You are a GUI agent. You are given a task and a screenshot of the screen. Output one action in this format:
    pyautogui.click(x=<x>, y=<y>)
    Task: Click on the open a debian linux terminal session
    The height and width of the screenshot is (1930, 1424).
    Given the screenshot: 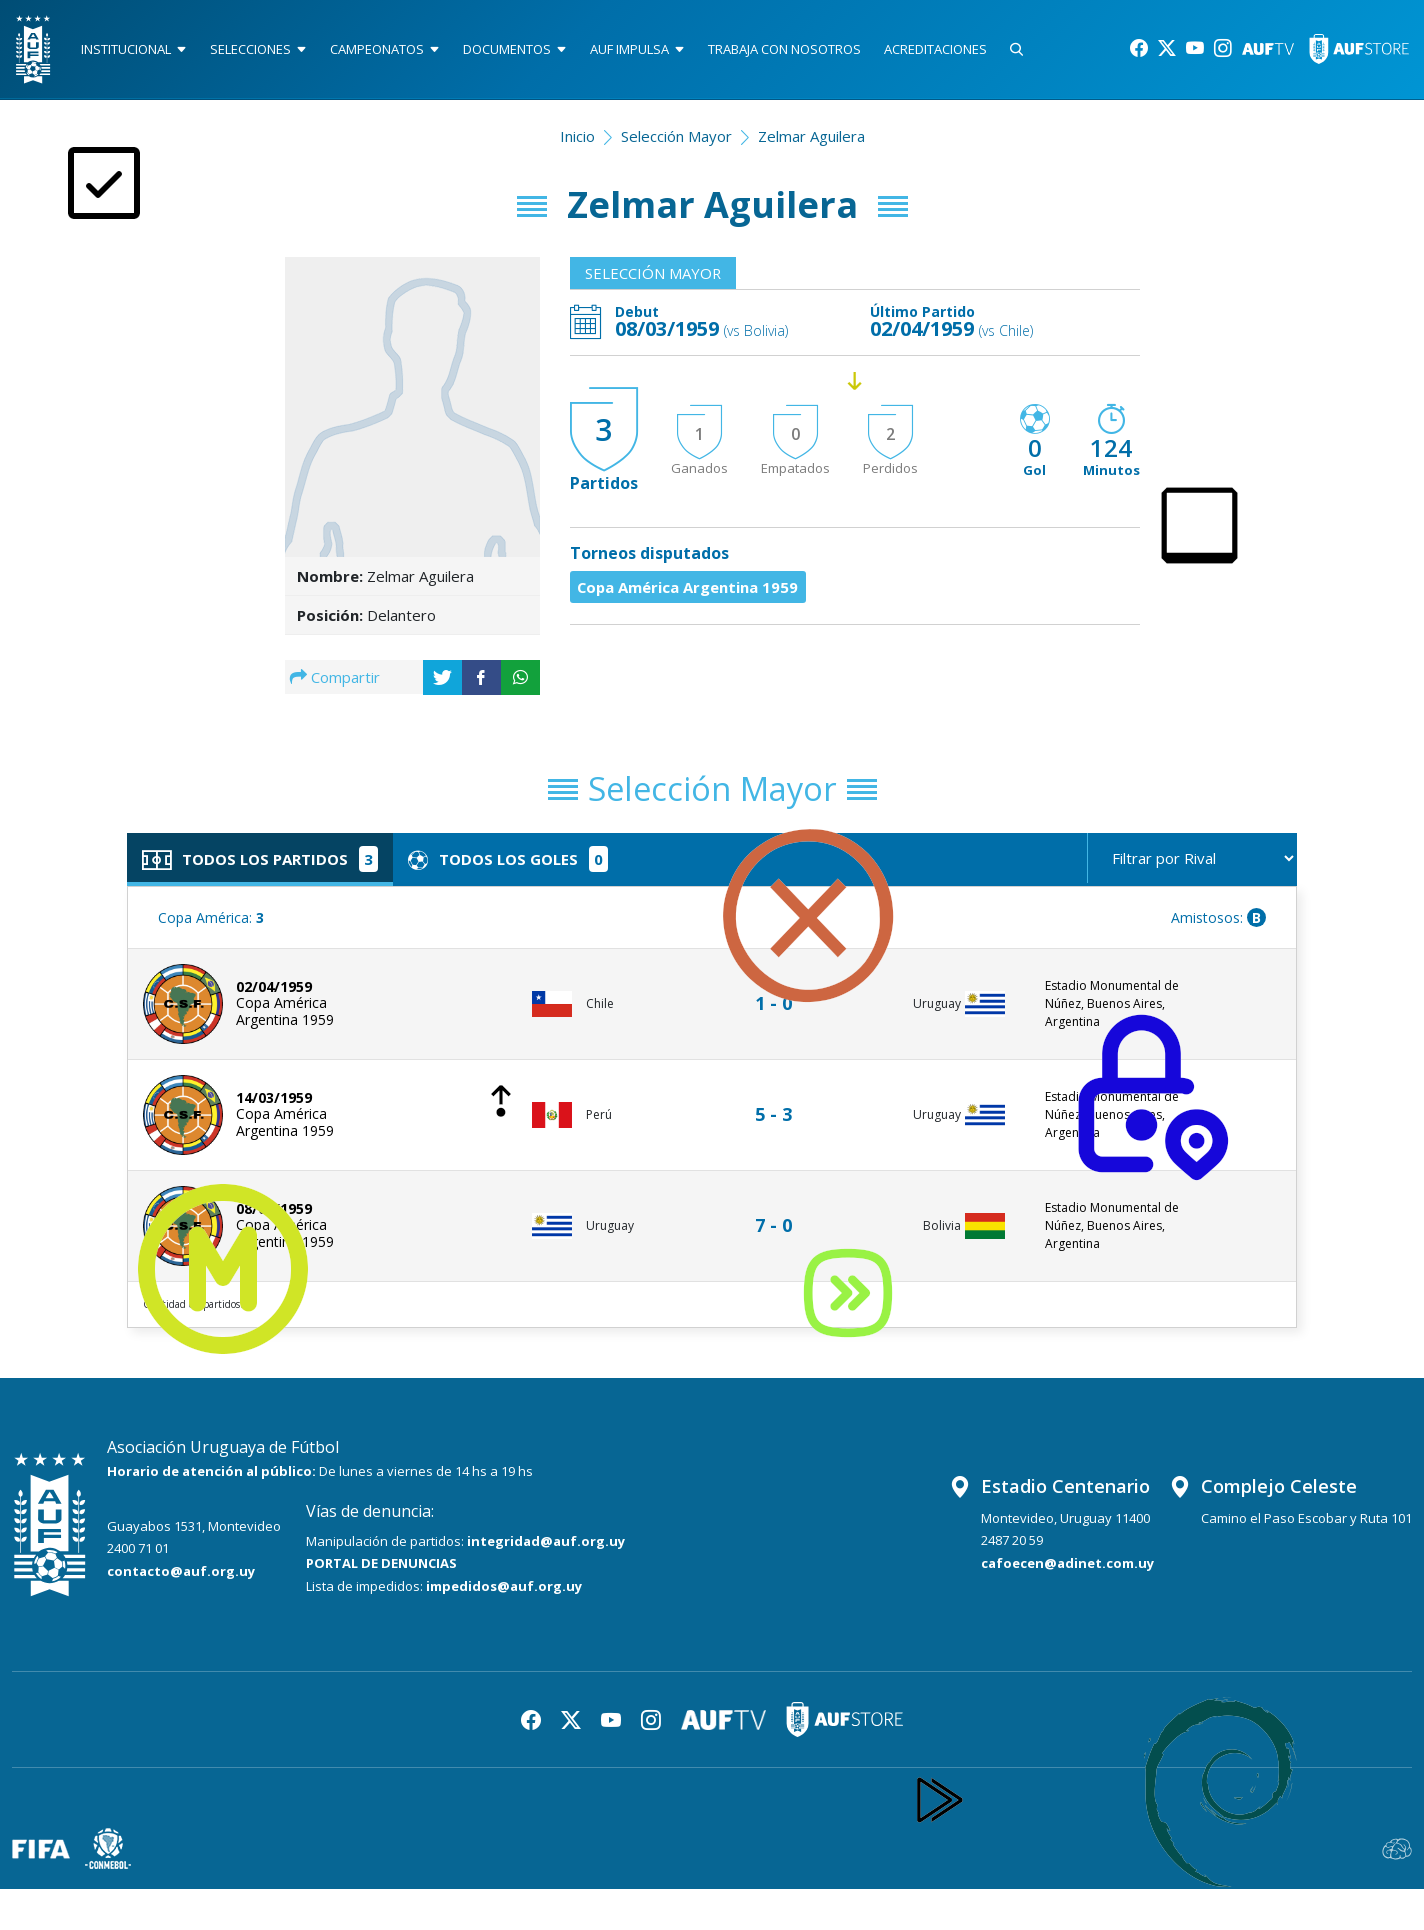 What is the action you would take?
    pyautogui.click(x=1239, y=1792)
    